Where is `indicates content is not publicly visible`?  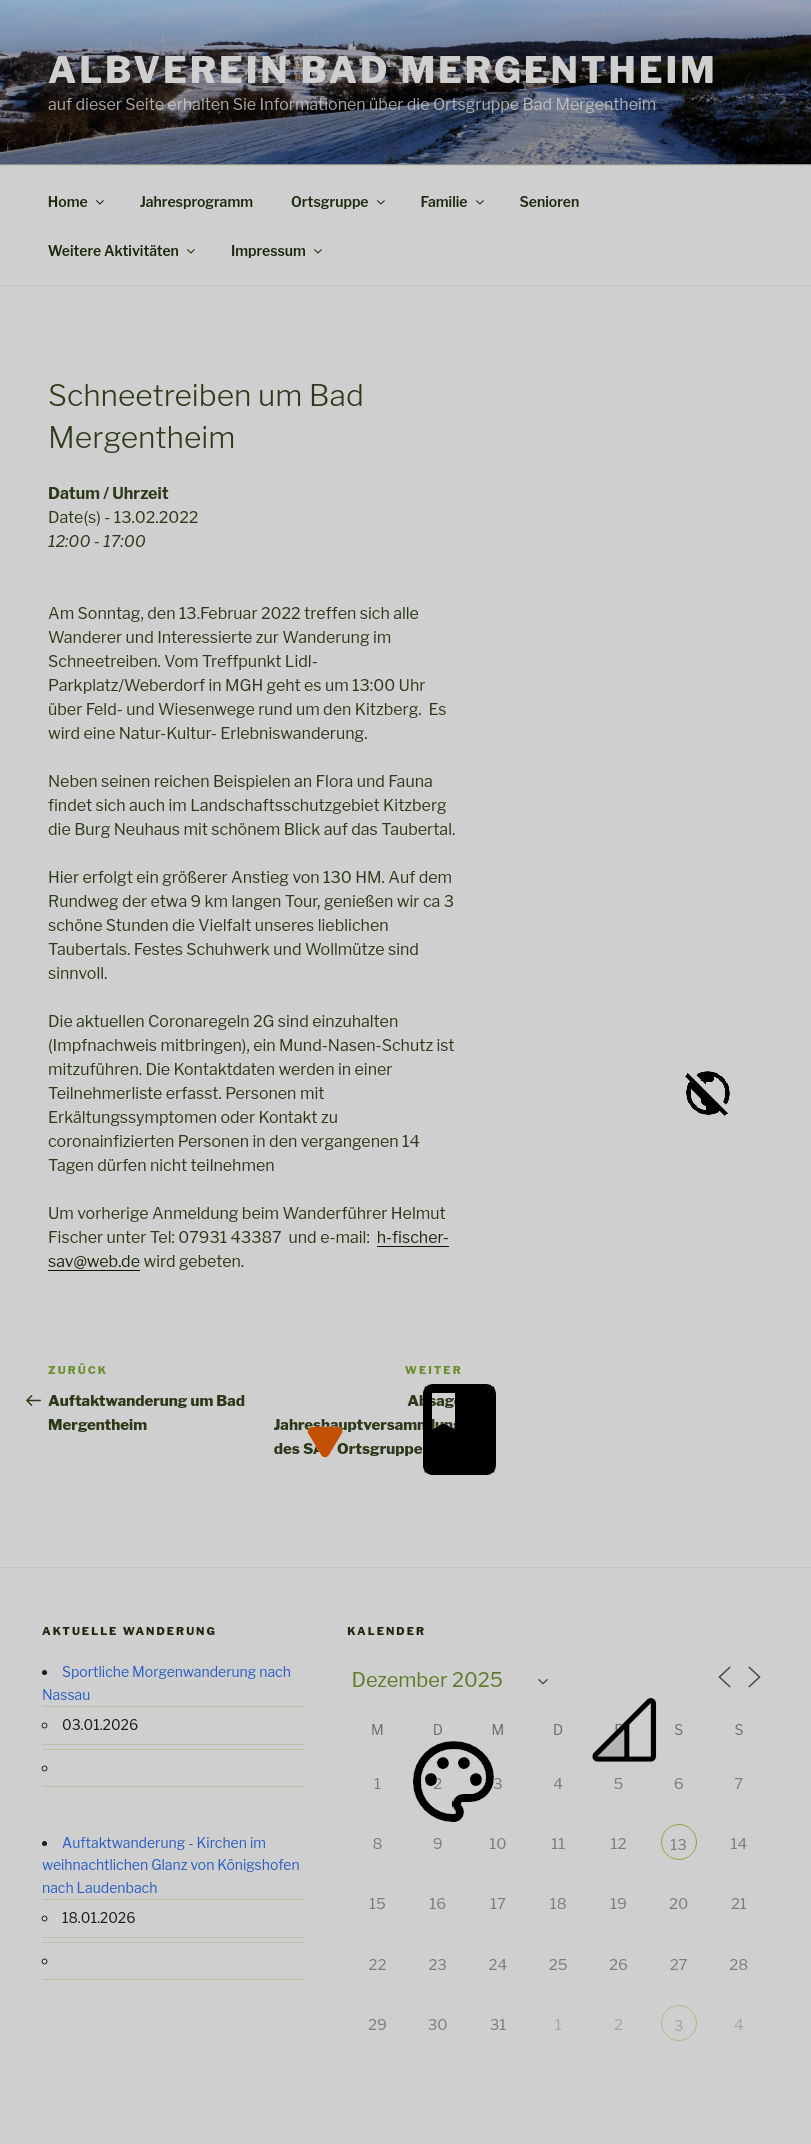
indicates content is not publicly visible is located at coordinates (708, 1093).